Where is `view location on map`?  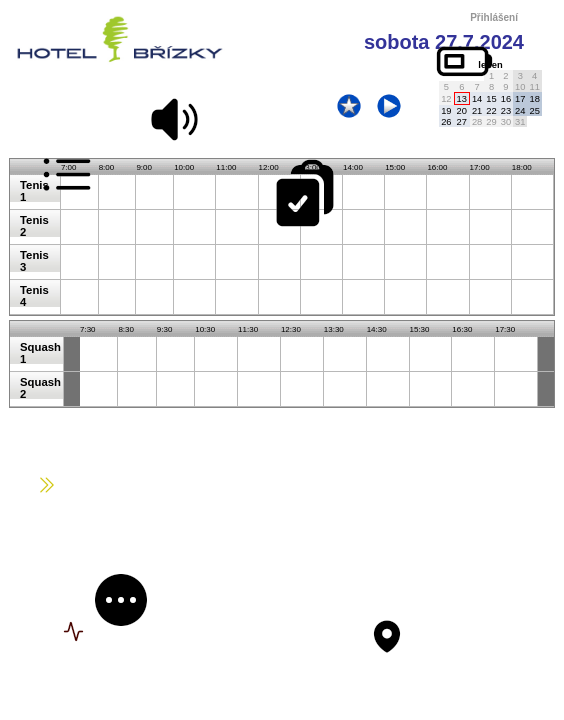 view location on map is located at coordinates (387, 636).